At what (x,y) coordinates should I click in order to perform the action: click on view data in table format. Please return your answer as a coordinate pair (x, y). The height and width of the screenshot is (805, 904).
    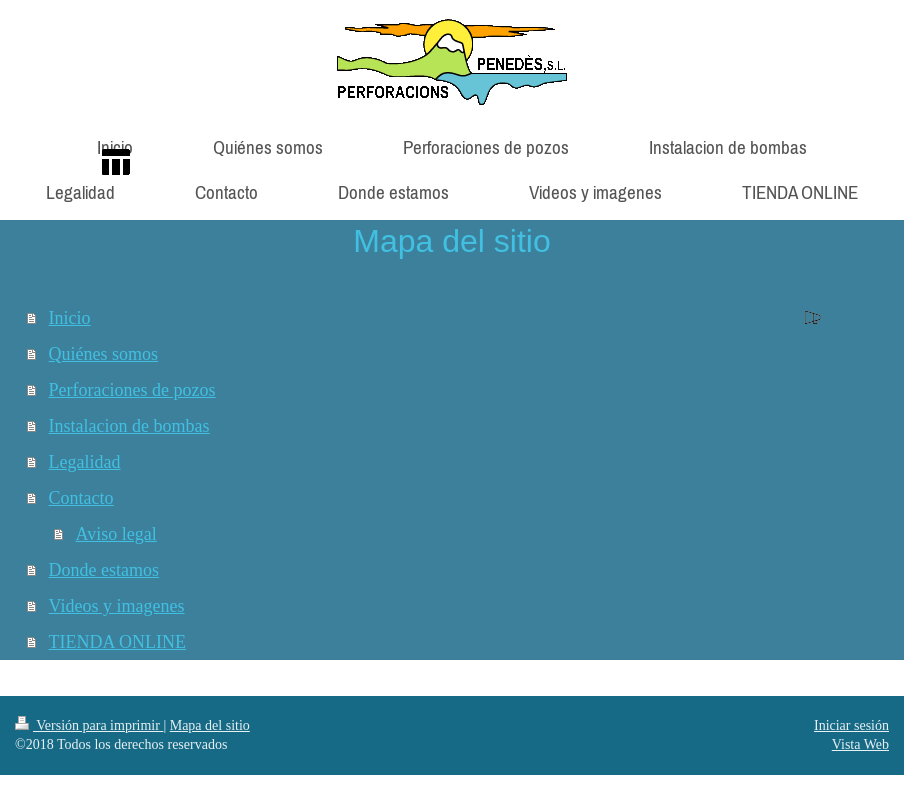
    Looking at the image, I should click on (115, 162).